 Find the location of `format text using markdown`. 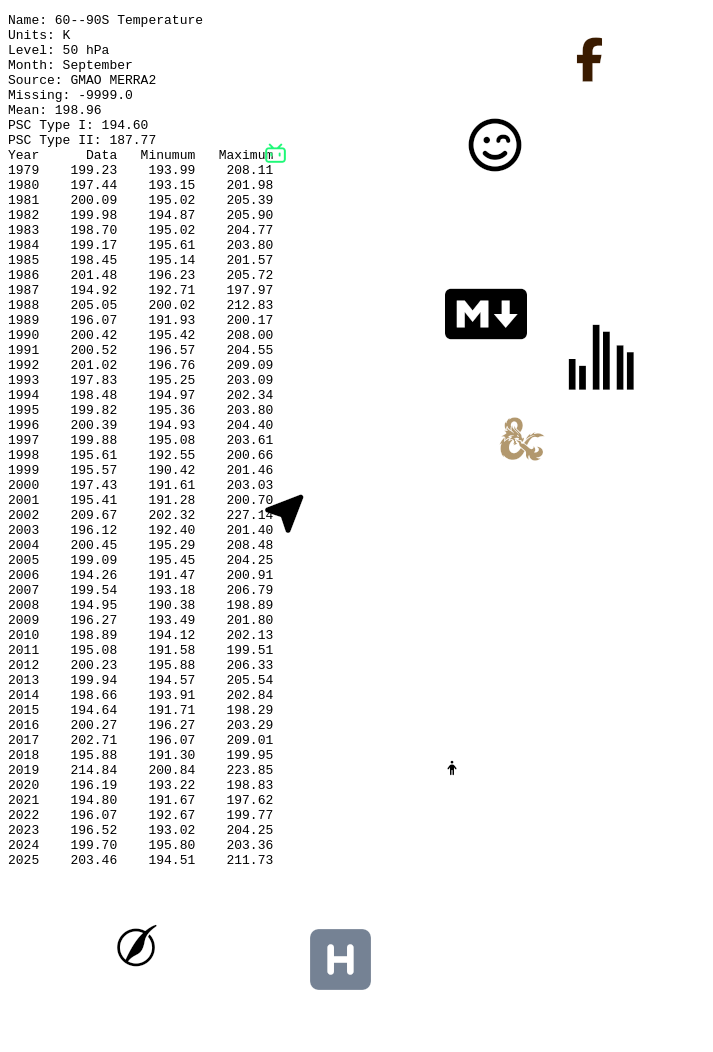

format text using markdown is located at coordinates (486, 314).